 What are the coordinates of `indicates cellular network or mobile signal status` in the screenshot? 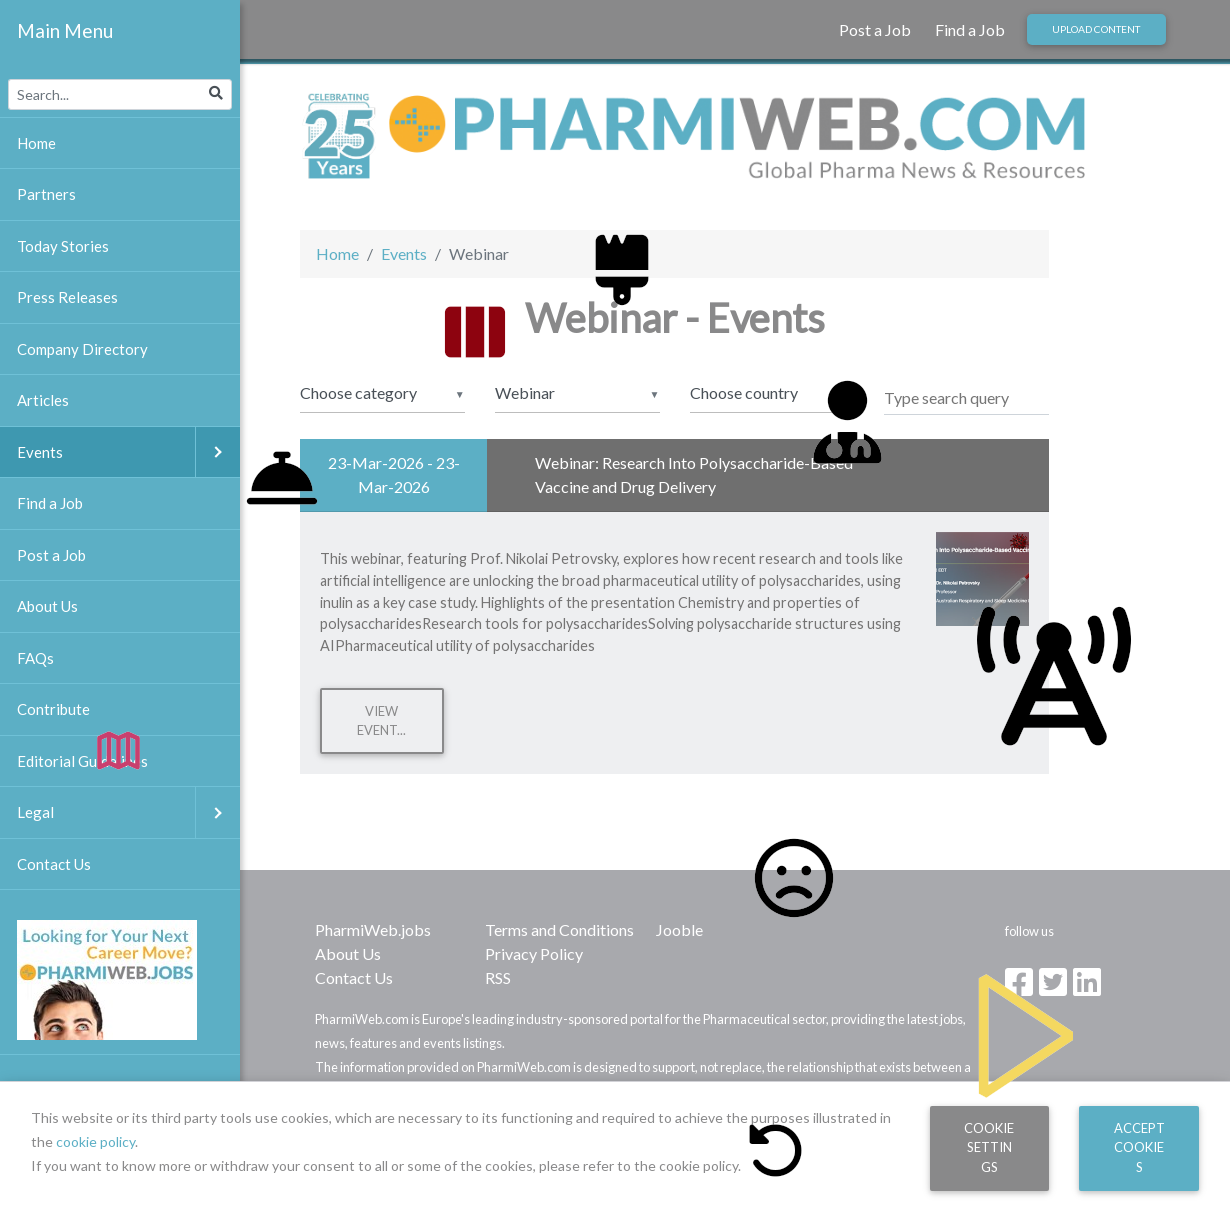 It's located at (1054, 675).